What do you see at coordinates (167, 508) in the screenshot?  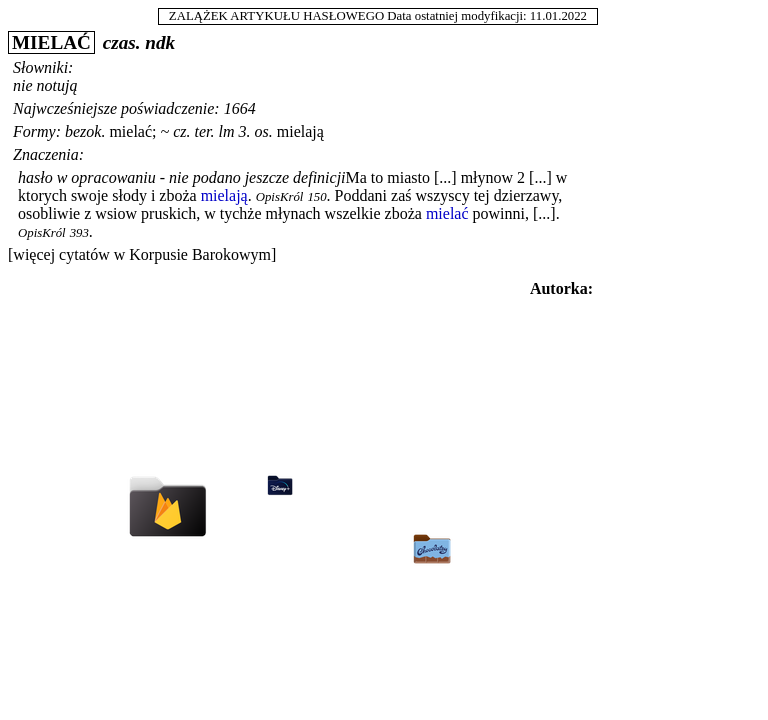 I see `open firebase project folder` at bounding box center [167, 508].